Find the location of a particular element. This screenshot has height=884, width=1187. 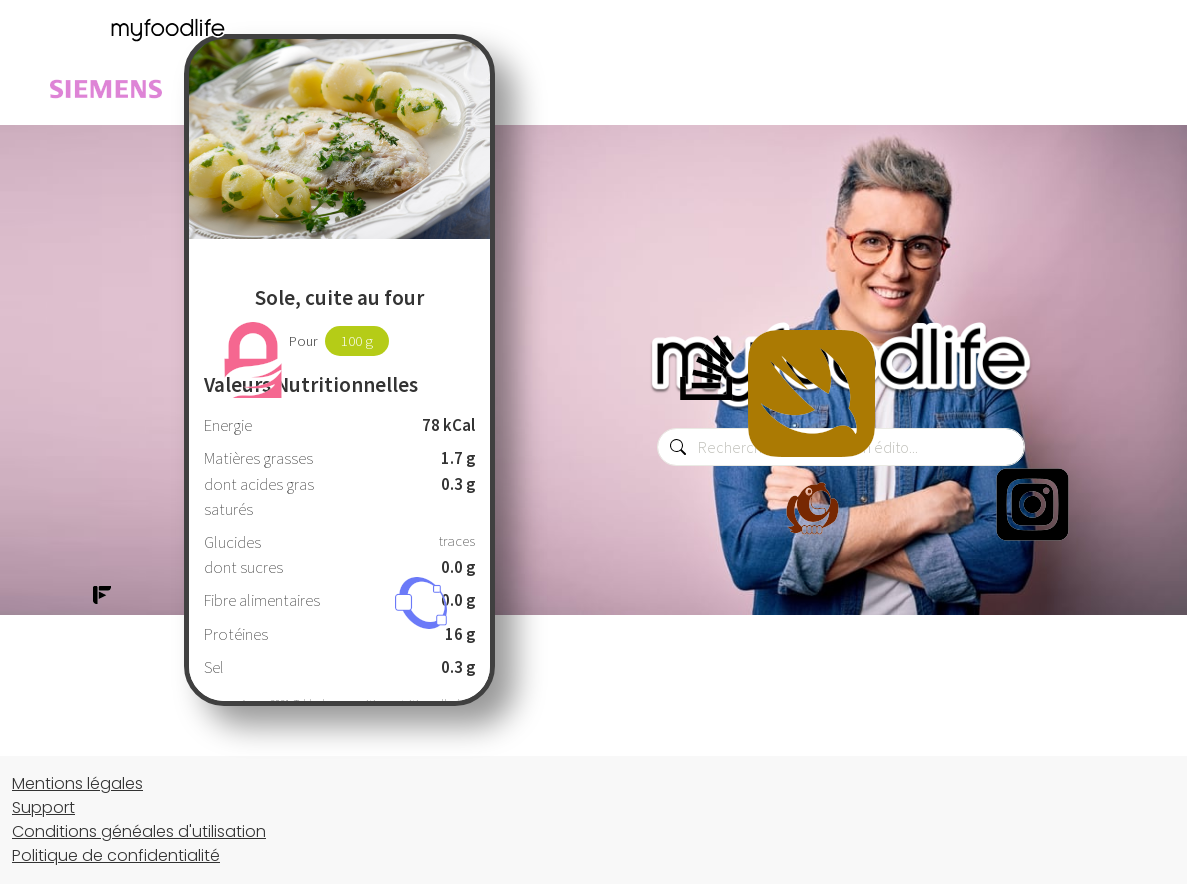

open GNU Octave application is located at coordinates (421, 603).